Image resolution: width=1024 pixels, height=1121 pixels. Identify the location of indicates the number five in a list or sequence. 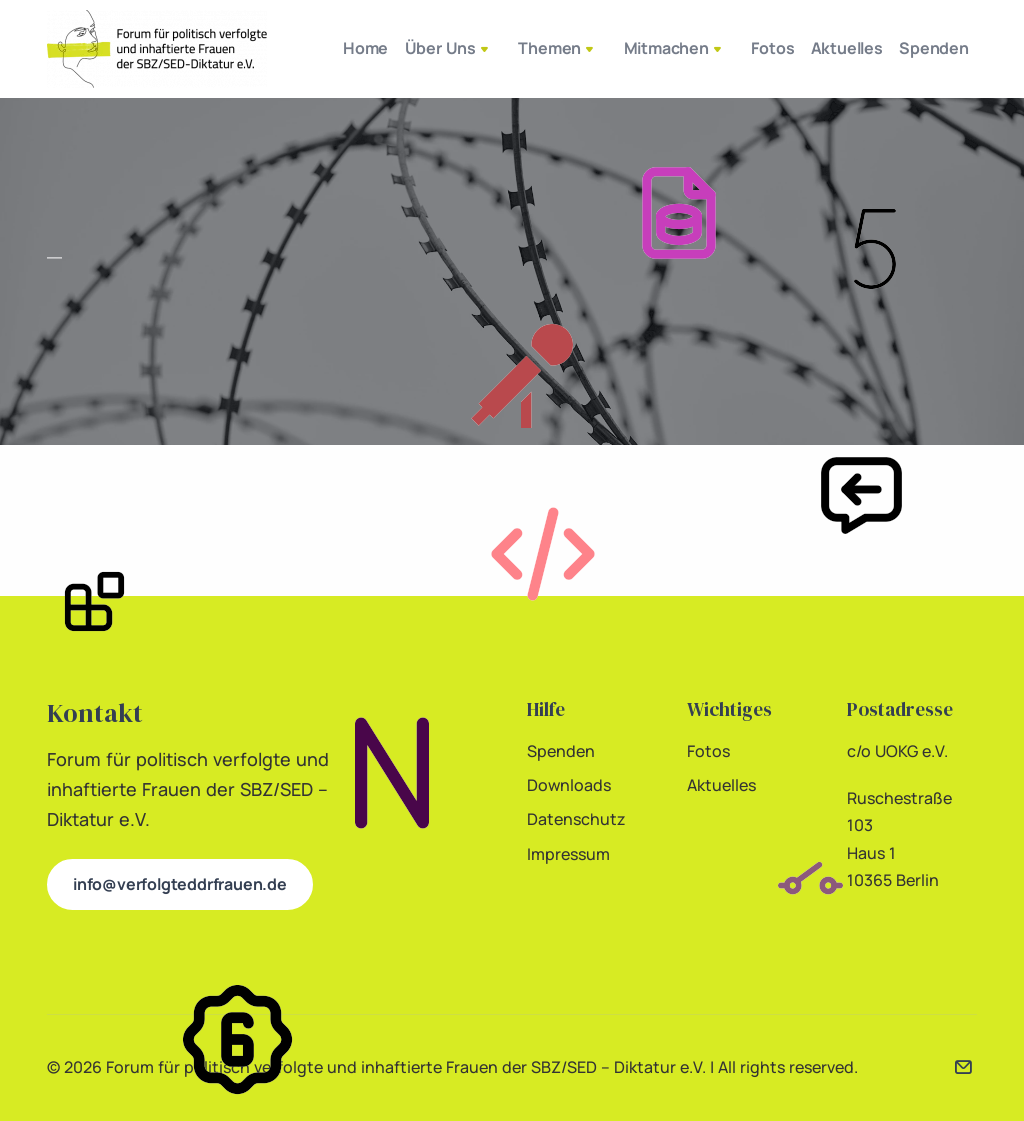
(875, 249).